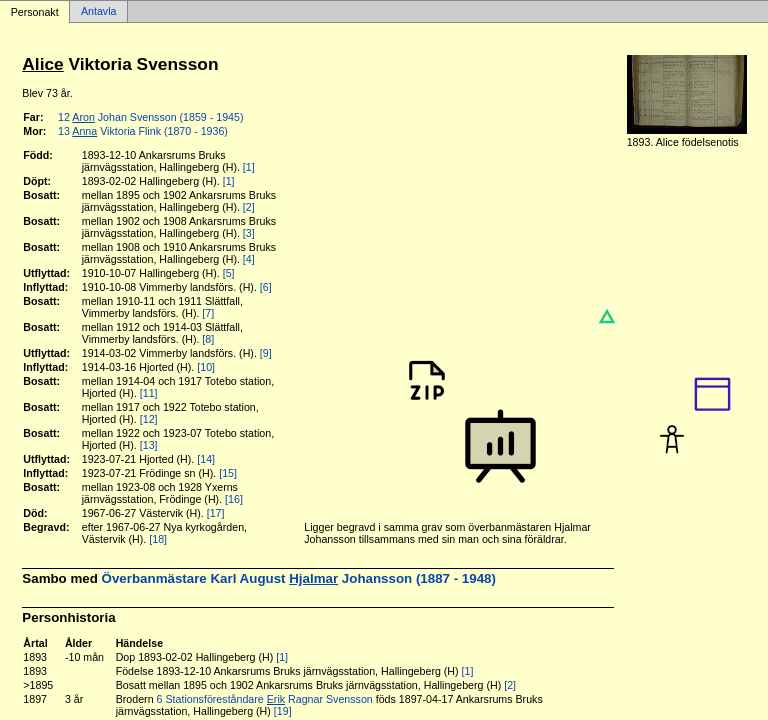 The height and width of the screenshot is (720, 768). What do you see at coordinates (607, 317) in the screenshot?
I see `unverified function breakpoint in debug mode` at bounding box center [607, 317].